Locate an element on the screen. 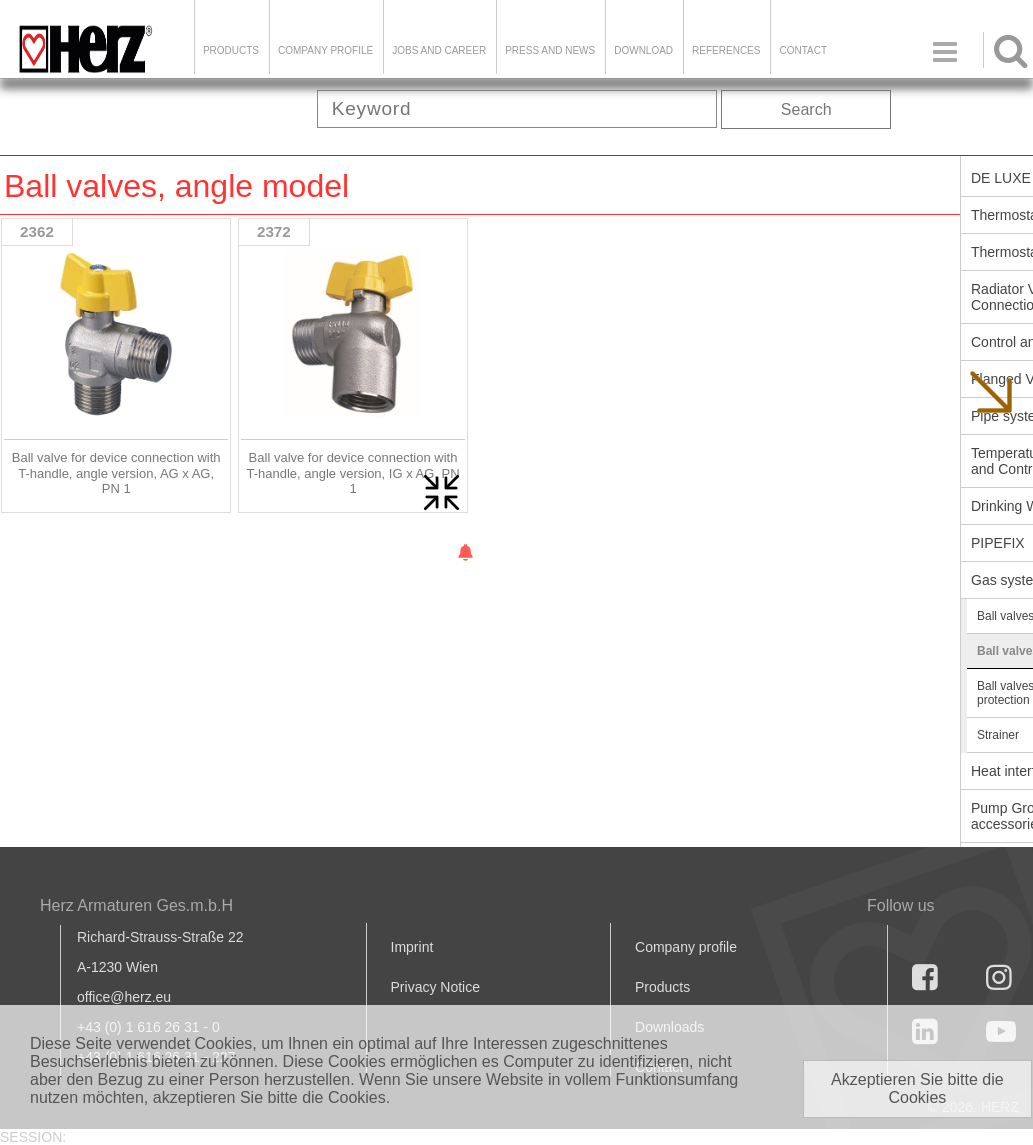  navigate to the next item diagonally is located at coordinates (991, 392).